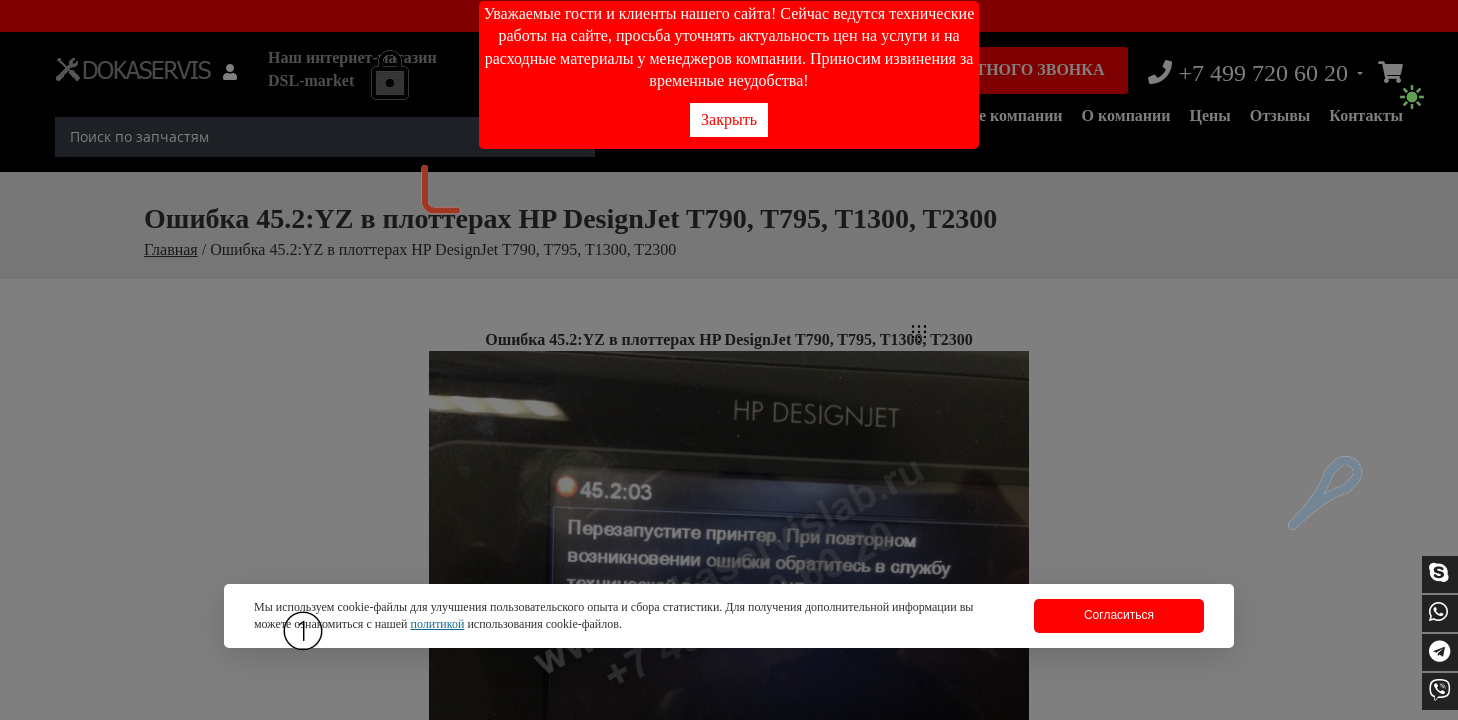  Describe the element at coordinates (390, 76) in the screenshot. I see `indicates a secure connection` at that location.